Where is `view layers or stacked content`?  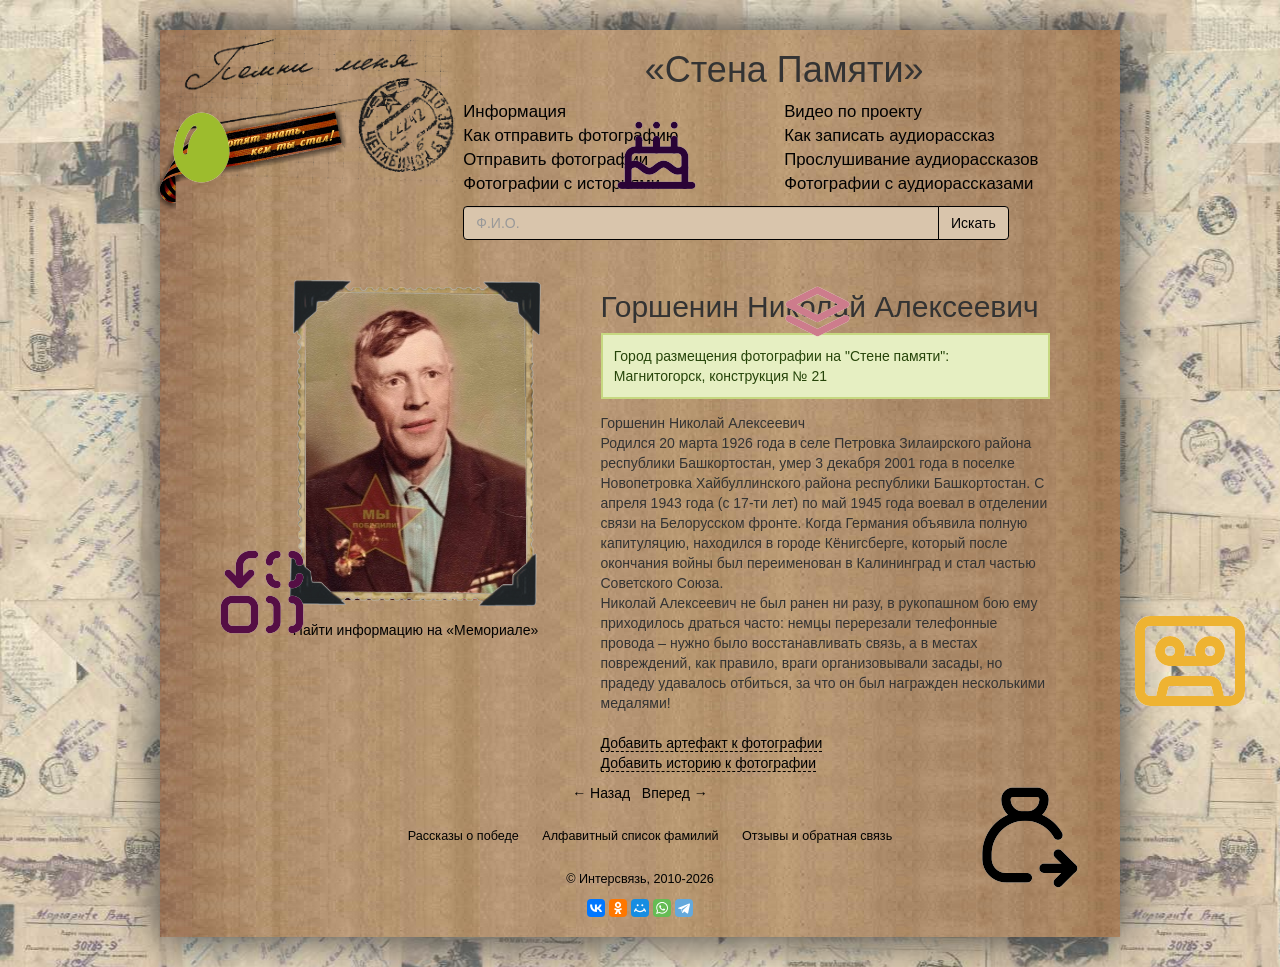
view layers or stacked content is located at coordinates (817, 311).